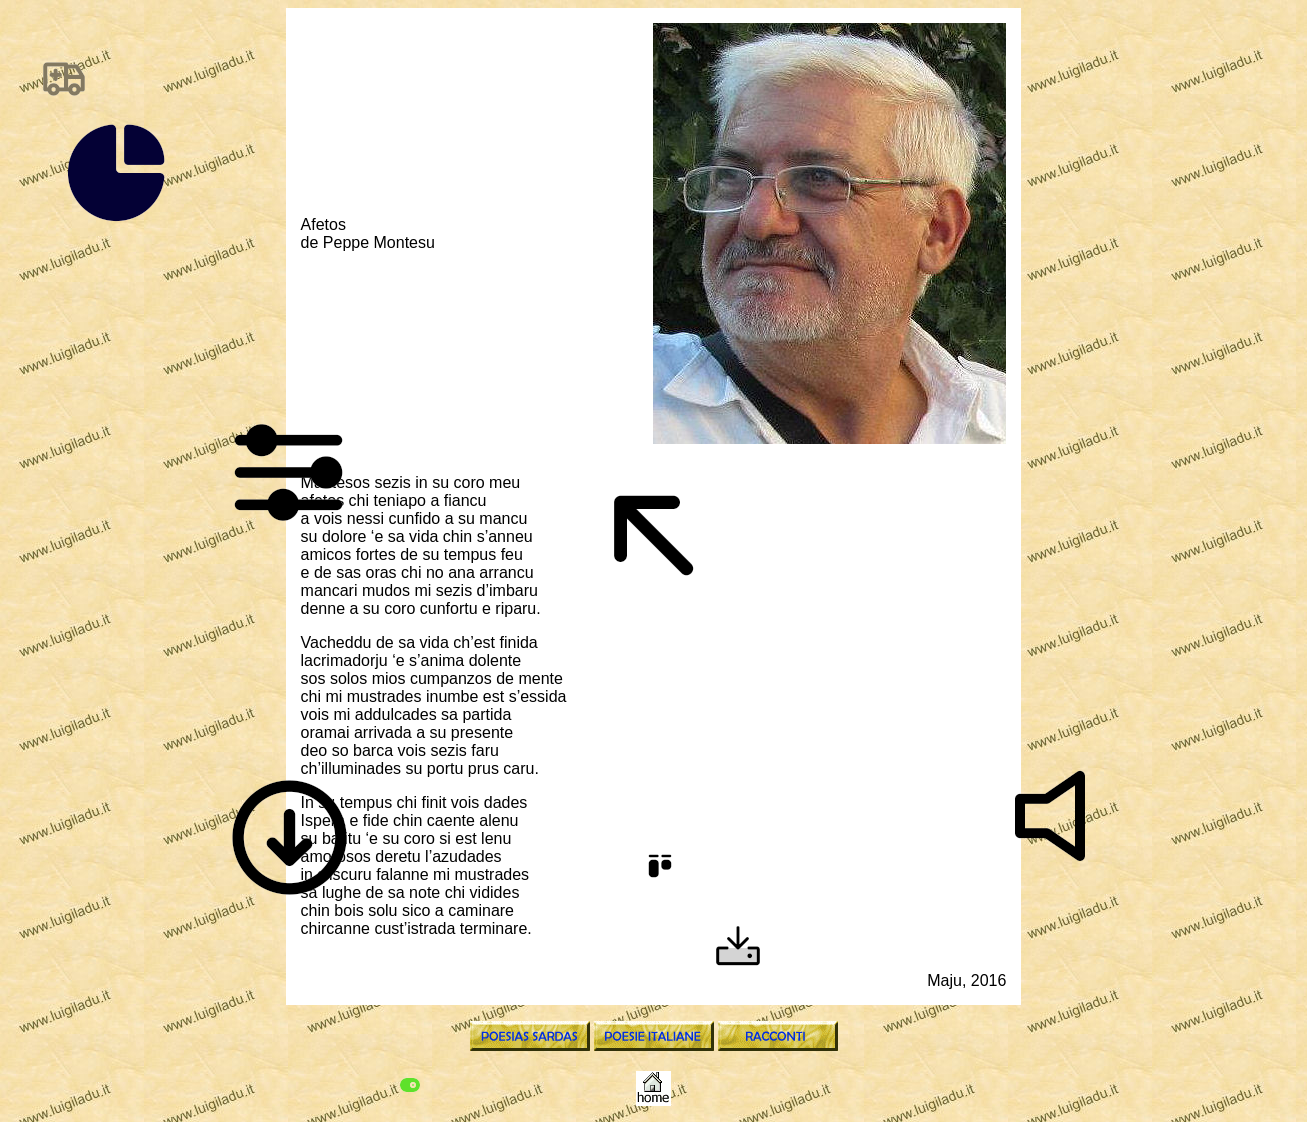  I want to click on download a file or content, so click(289, 837).